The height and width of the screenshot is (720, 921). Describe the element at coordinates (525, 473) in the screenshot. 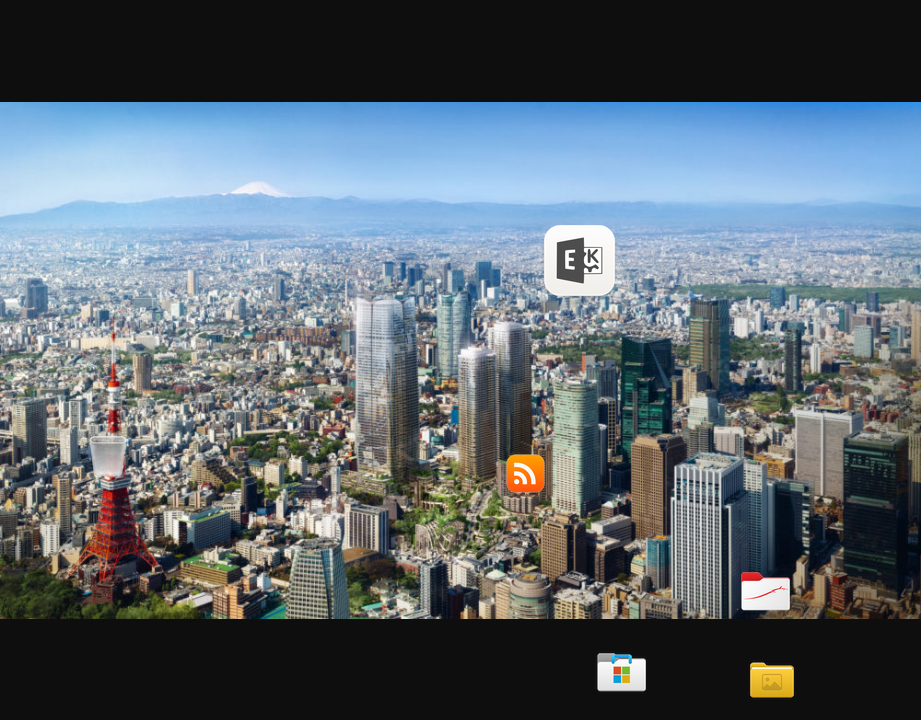

I see `open rss feed reader app` at that location.